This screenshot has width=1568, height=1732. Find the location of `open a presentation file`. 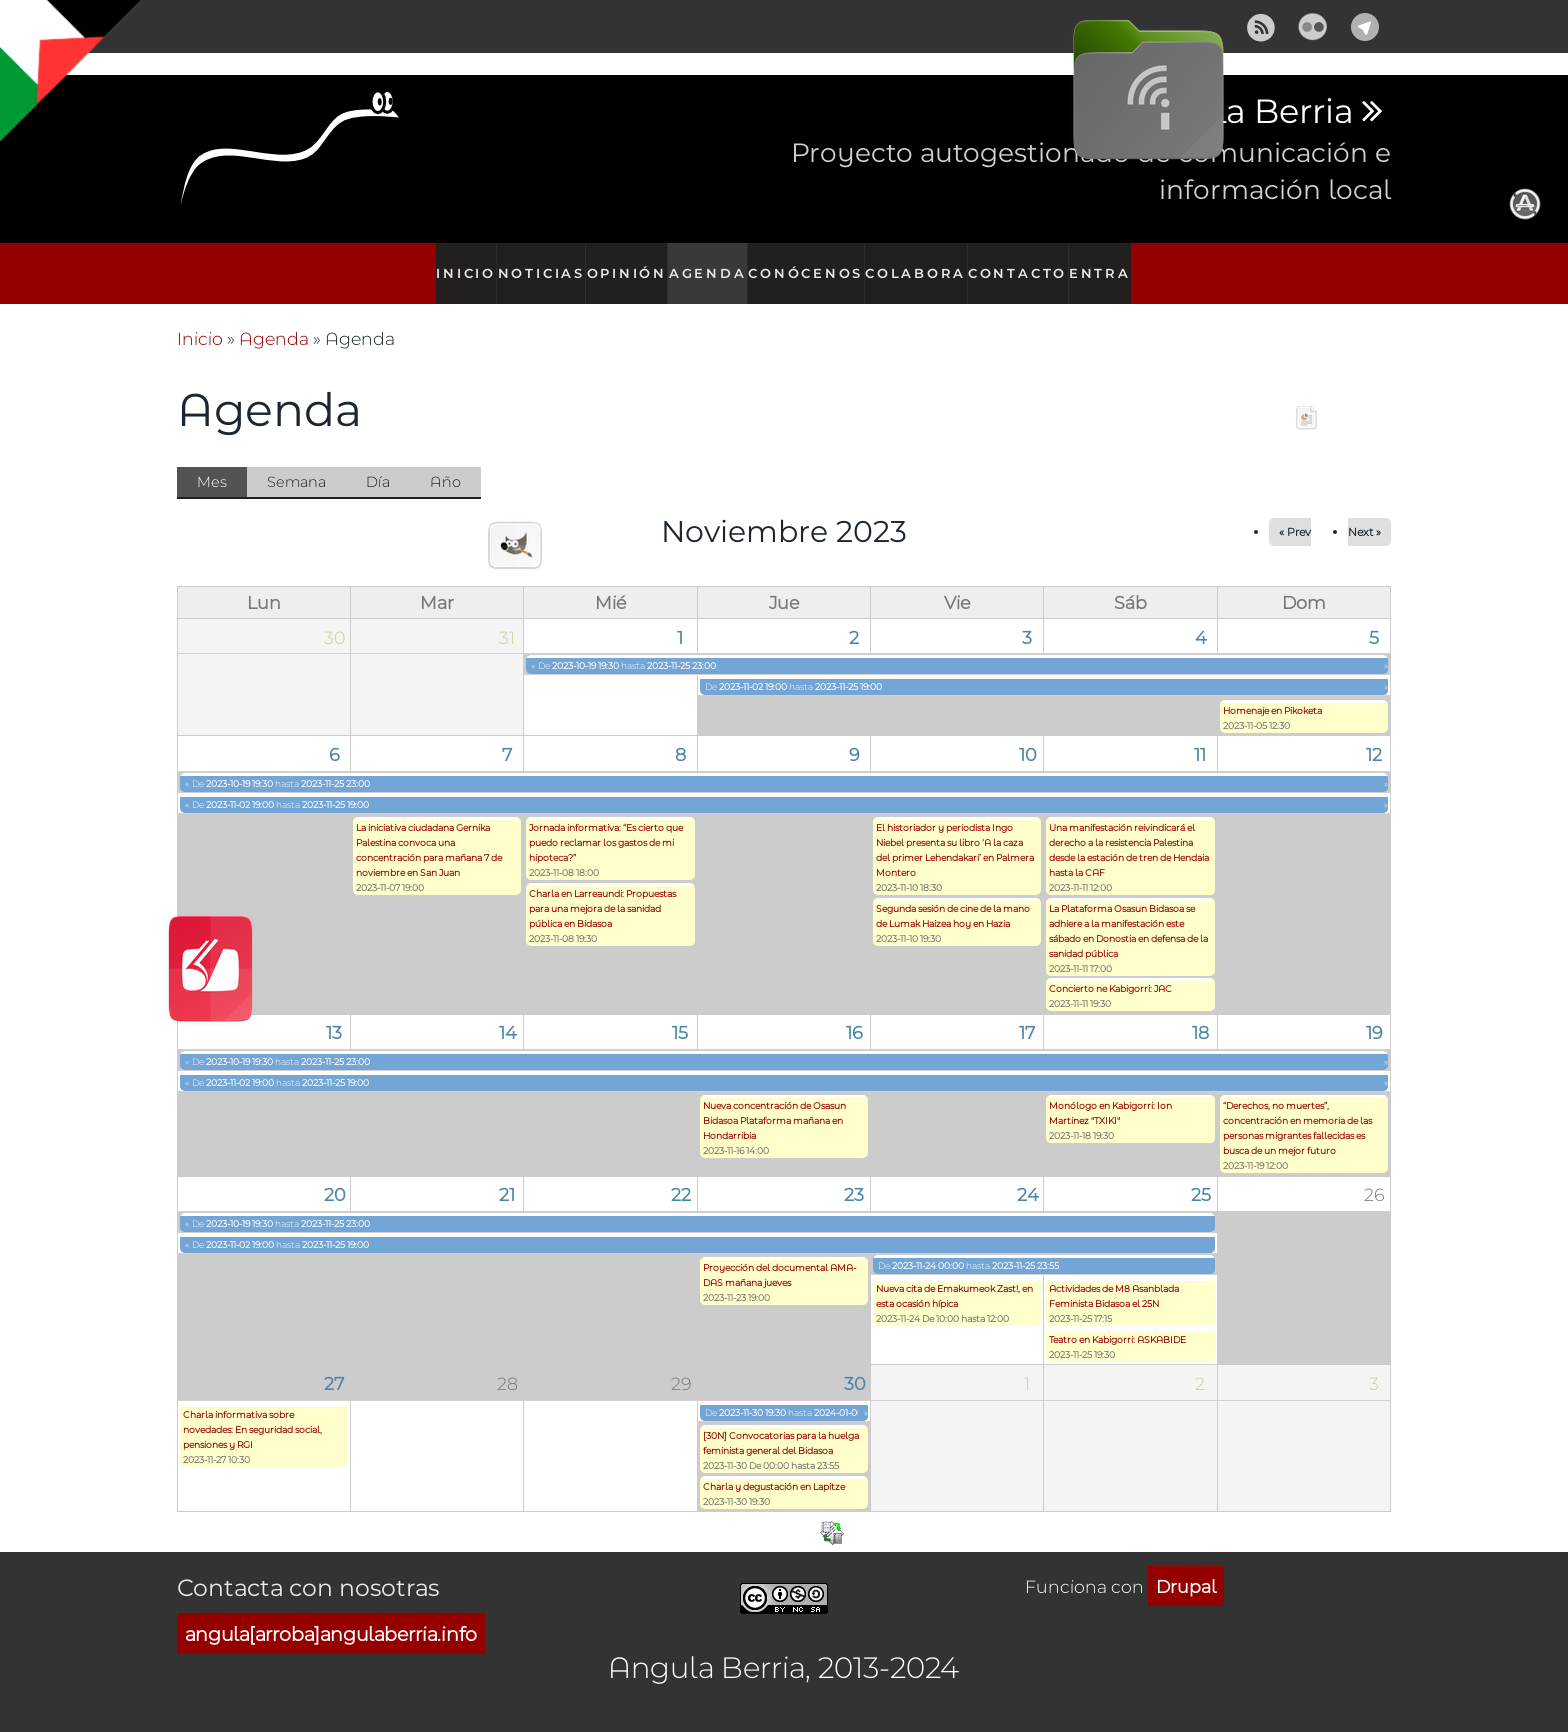

open a presentation file is located at coordinates (1306, 417).